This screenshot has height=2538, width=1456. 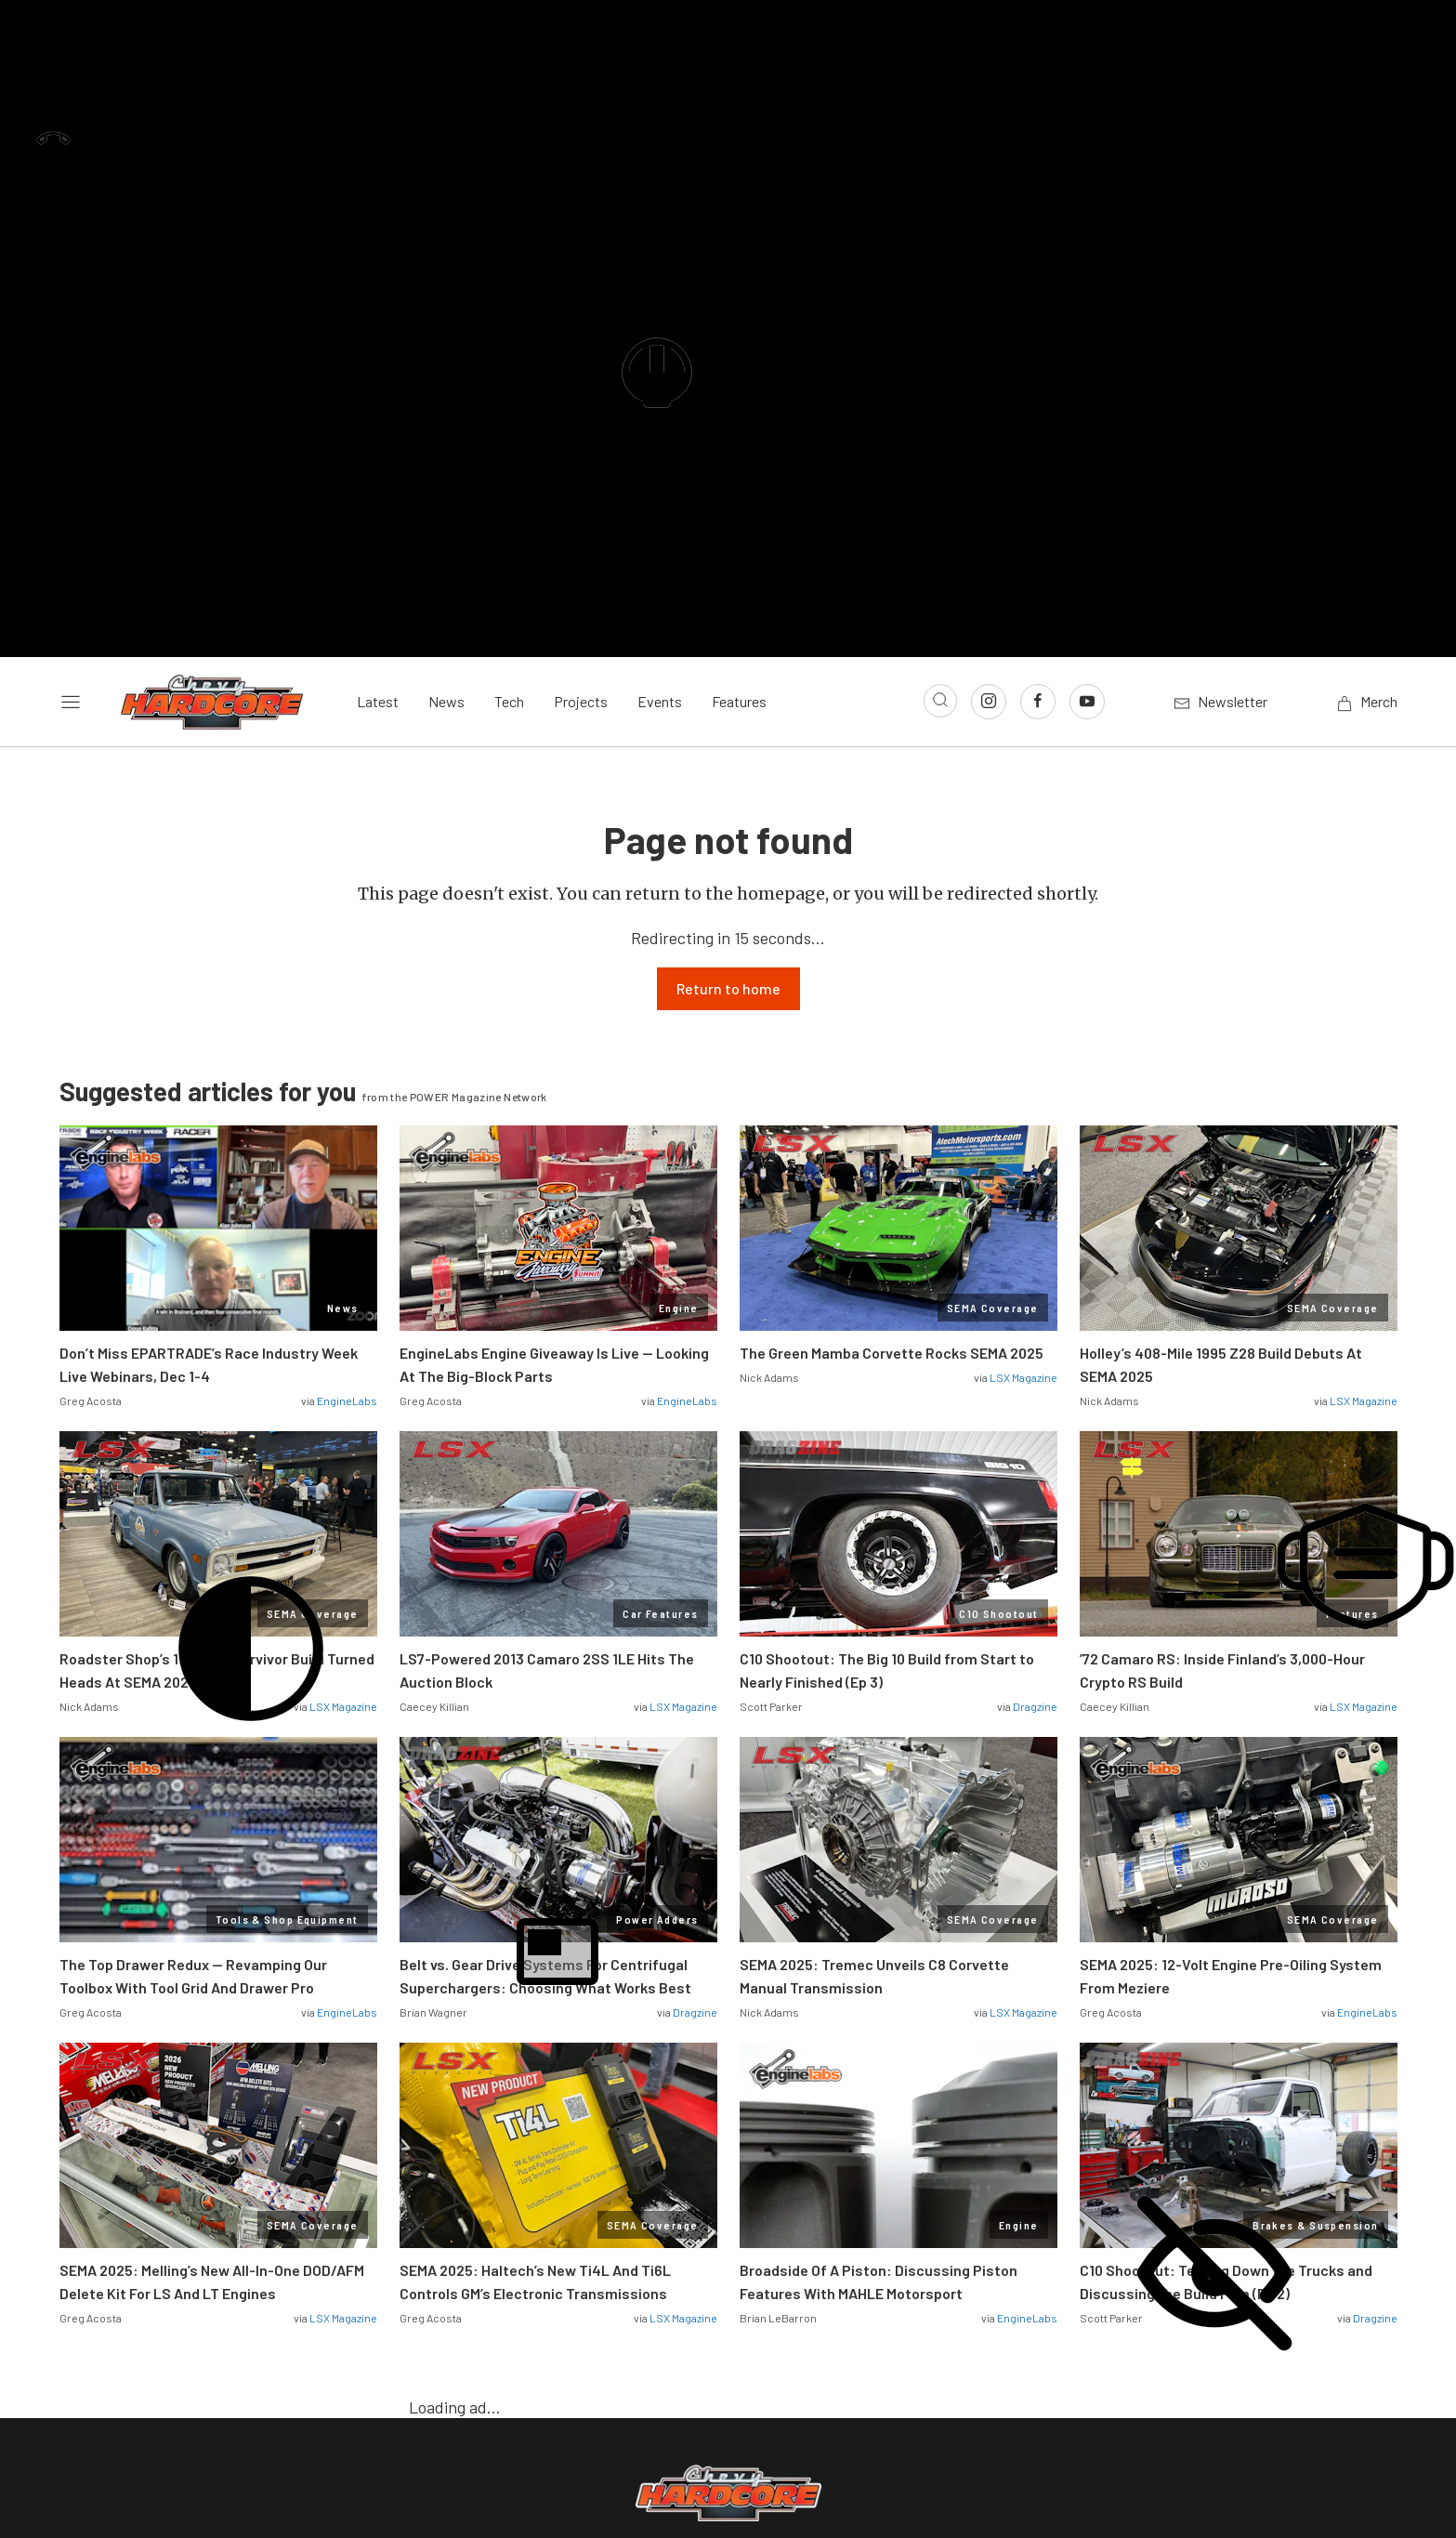 What do you see at coordinates (1214, 2273) in the screenshot?
I see `hide password or sensitive content` at bounding box center [1214, 2273].